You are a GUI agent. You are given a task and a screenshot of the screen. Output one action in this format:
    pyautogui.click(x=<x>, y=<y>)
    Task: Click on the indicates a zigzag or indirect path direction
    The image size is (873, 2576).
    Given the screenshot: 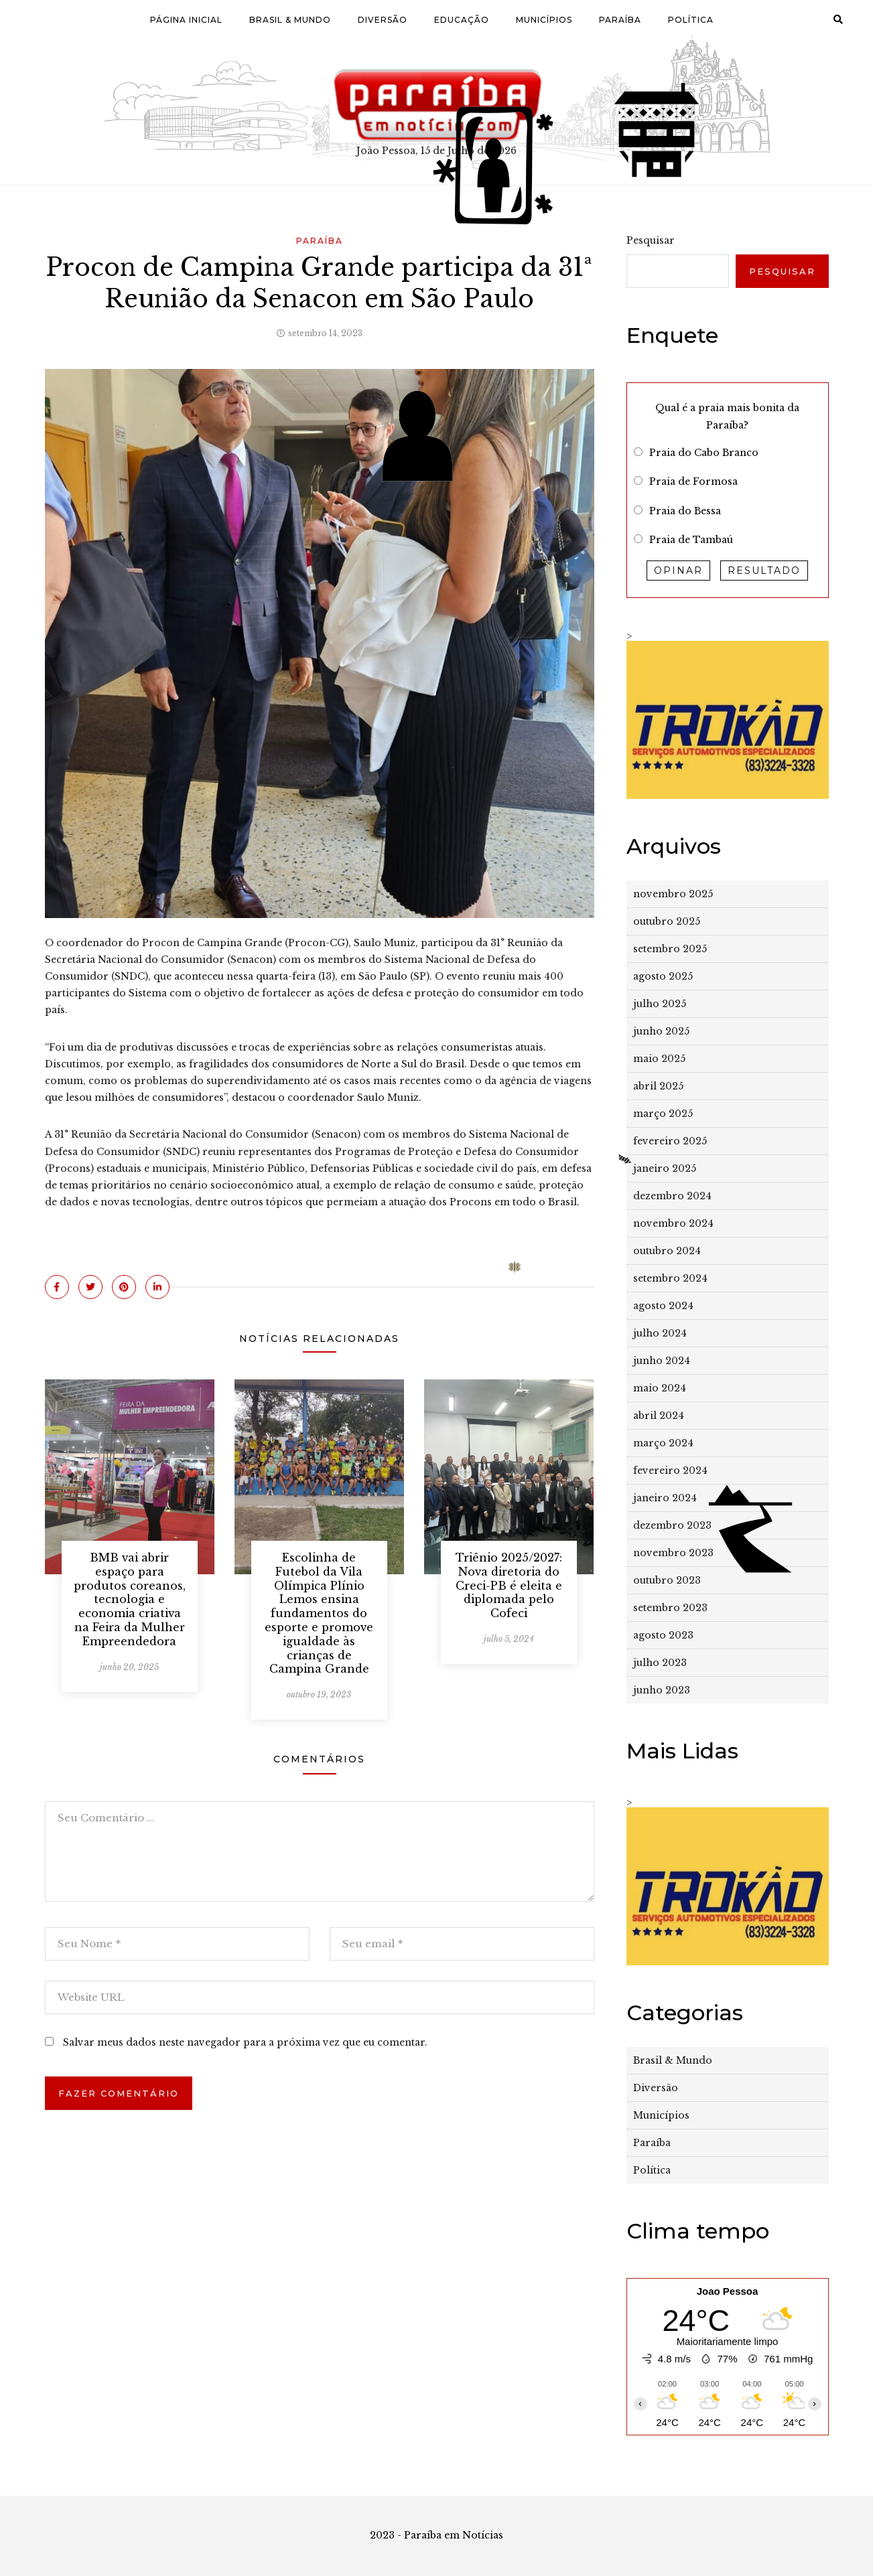 What is the action you would take?
    pyautogui.click(x=625, y=1159)
    